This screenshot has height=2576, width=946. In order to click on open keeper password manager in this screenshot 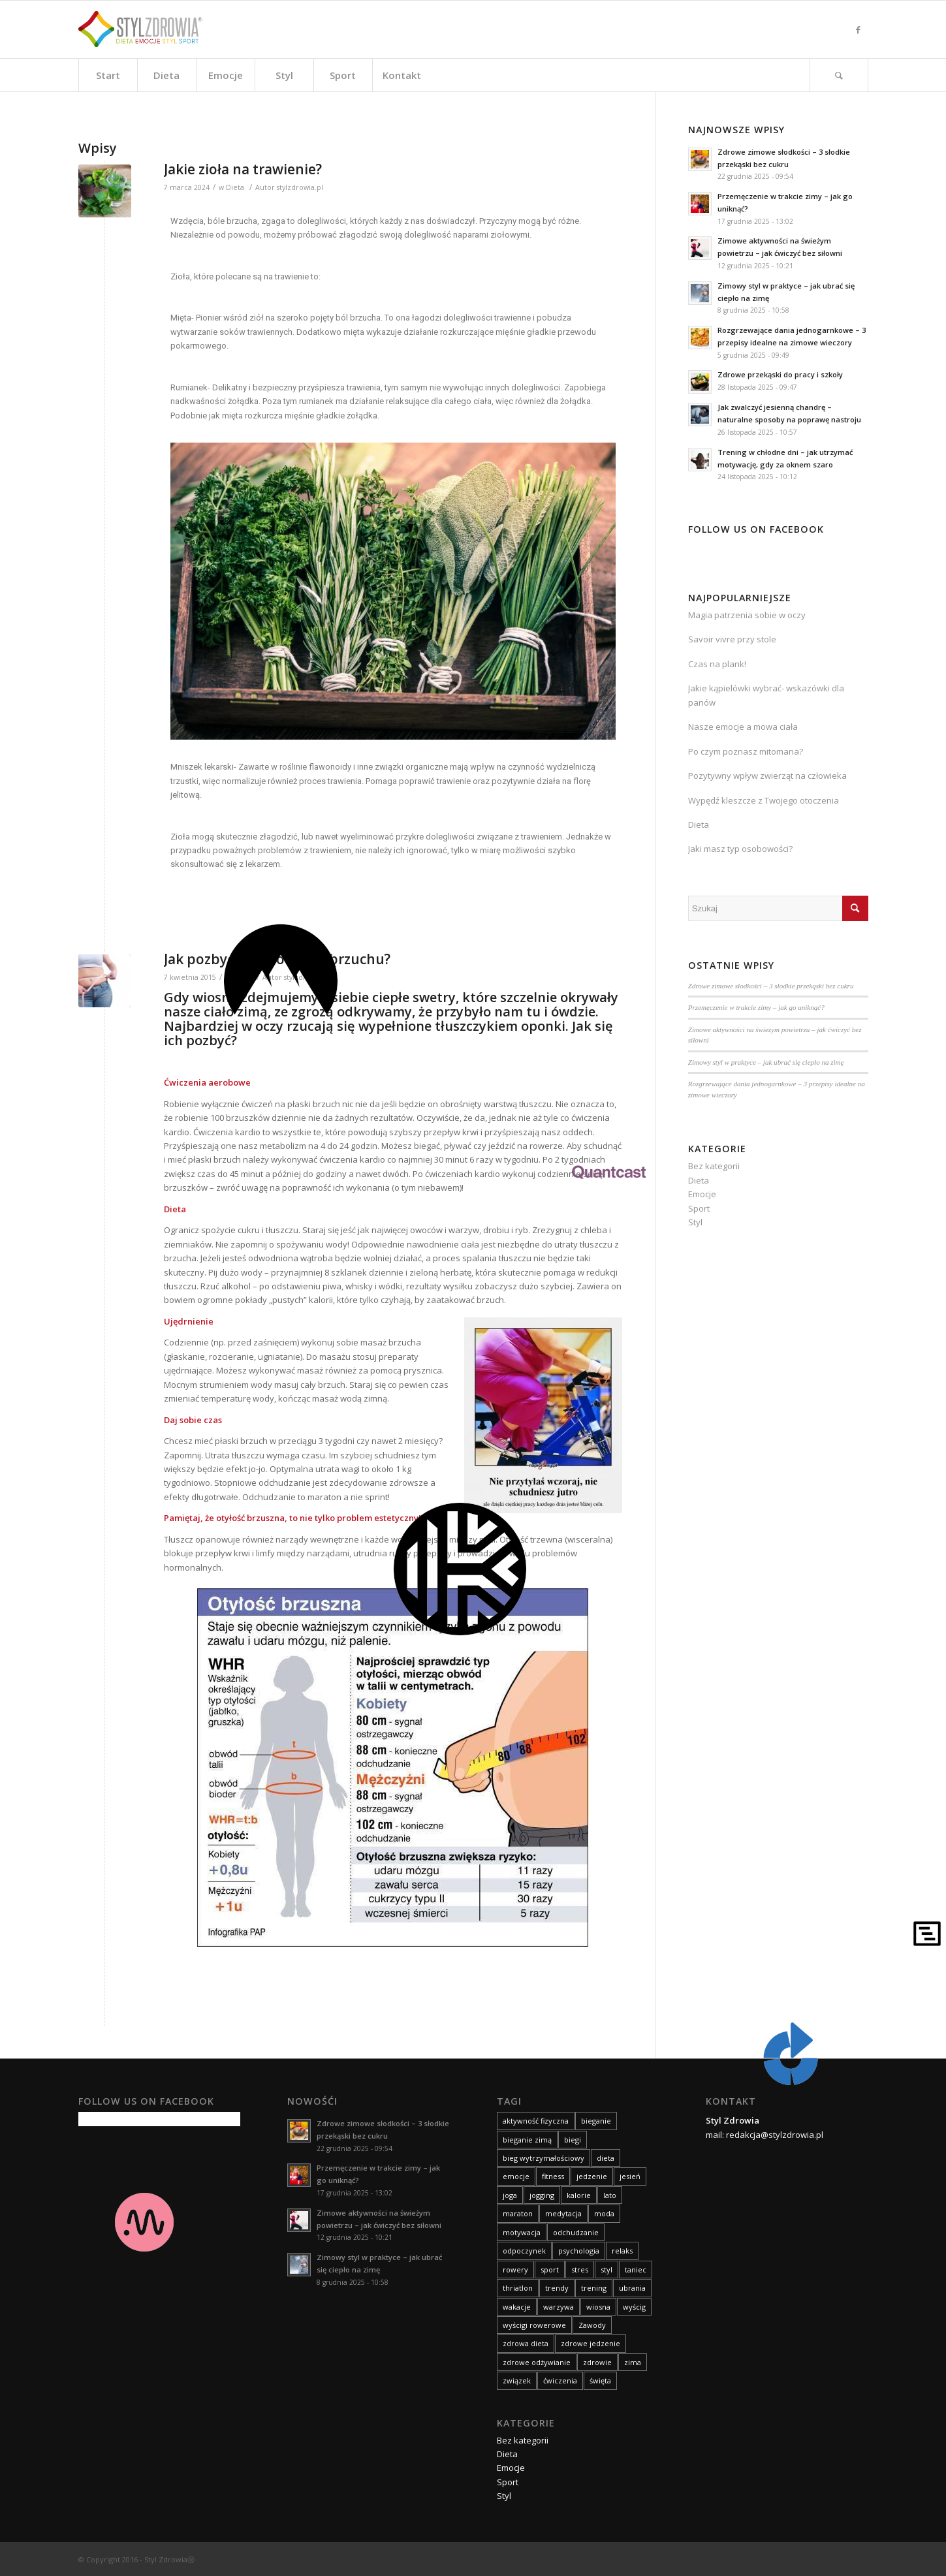, I will do `click(460, 1569)`.